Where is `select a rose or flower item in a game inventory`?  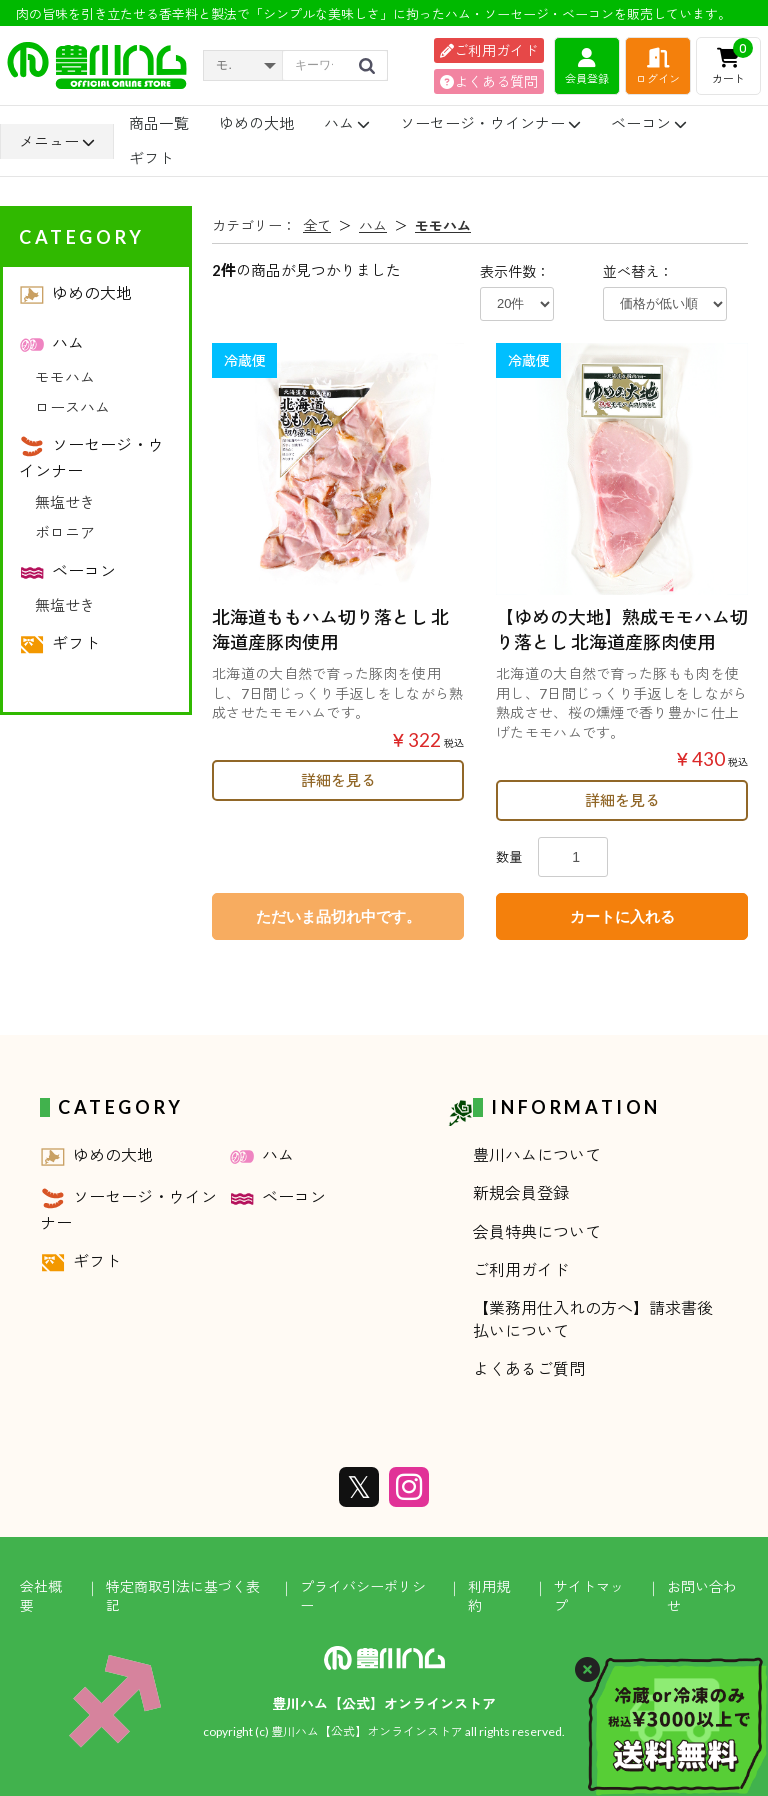 select a rose or flower item in a game inventory is located at coordinates (459, 1113).